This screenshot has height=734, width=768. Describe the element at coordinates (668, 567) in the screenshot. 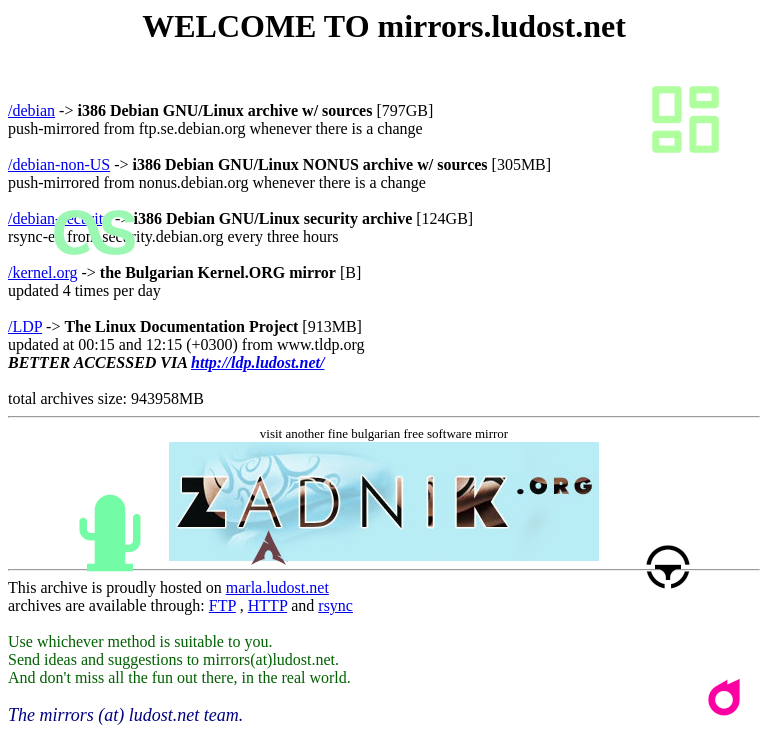

I see `access driving or navigation mode` at that location.